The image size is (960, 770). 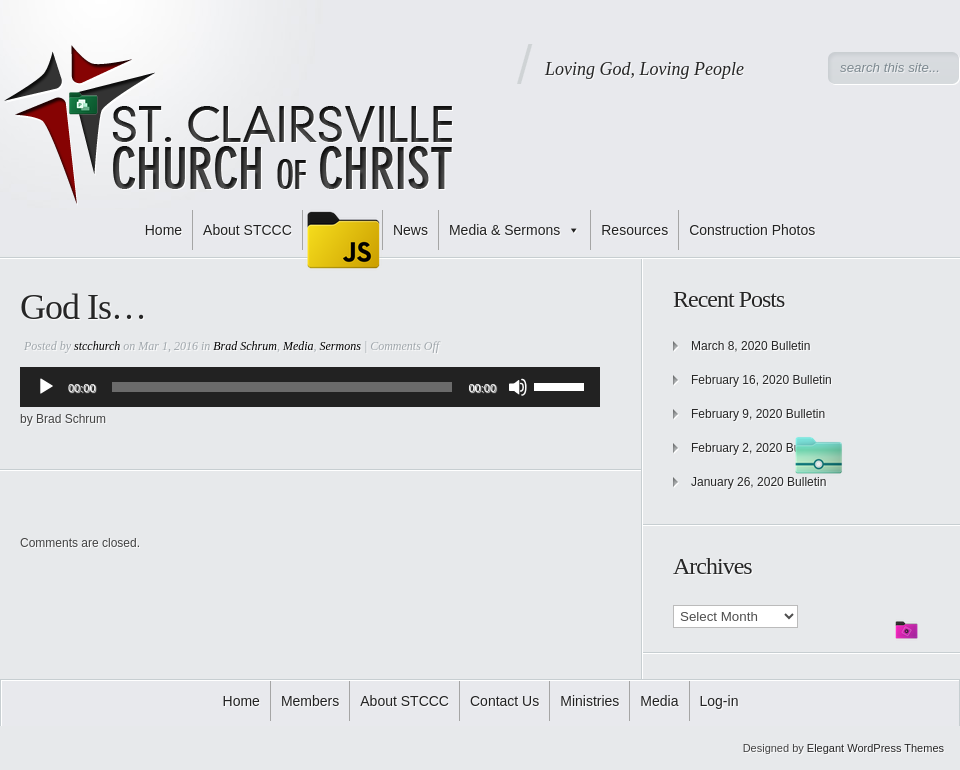 What do you see at coordinates (83, 104) in the screenshot?
I see `open folder containing microsoft project files` at bounding box center [83, 104].